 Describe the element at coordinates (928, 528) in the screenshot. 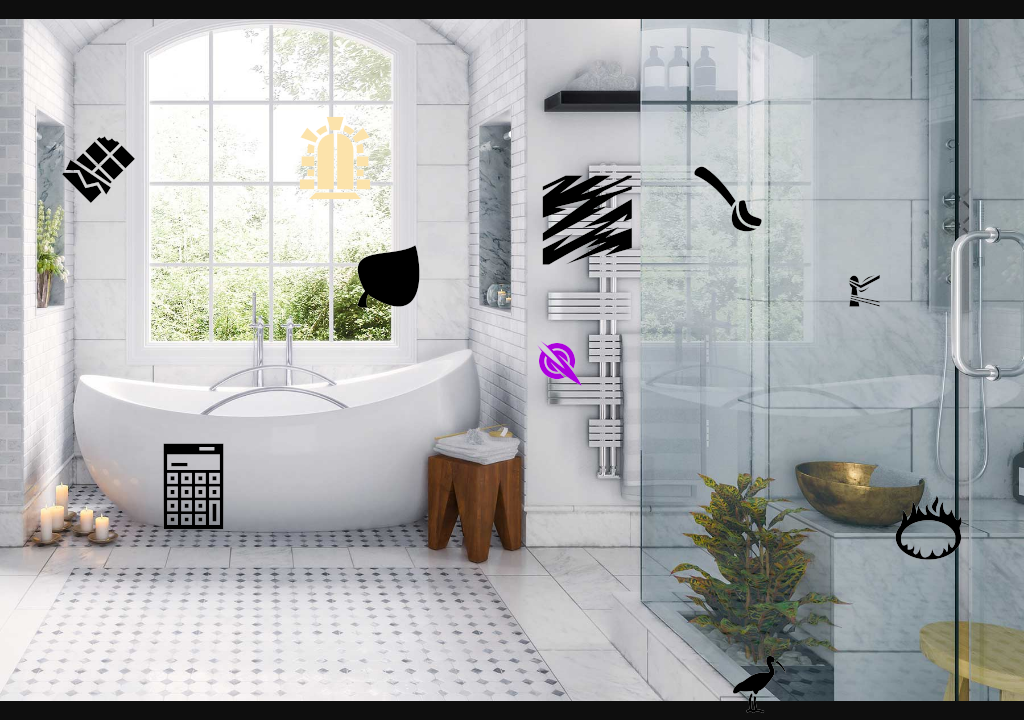

I see `activate fire shield or protective ability` at that location.